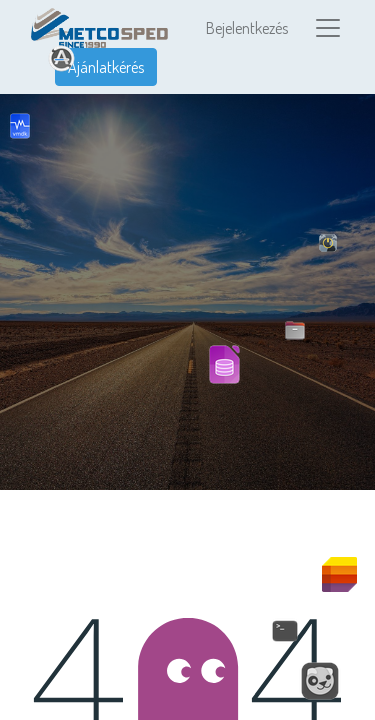 The height and width of the screenshot is (720, 375). I want to click on open the file manager application, so click(295, 330).